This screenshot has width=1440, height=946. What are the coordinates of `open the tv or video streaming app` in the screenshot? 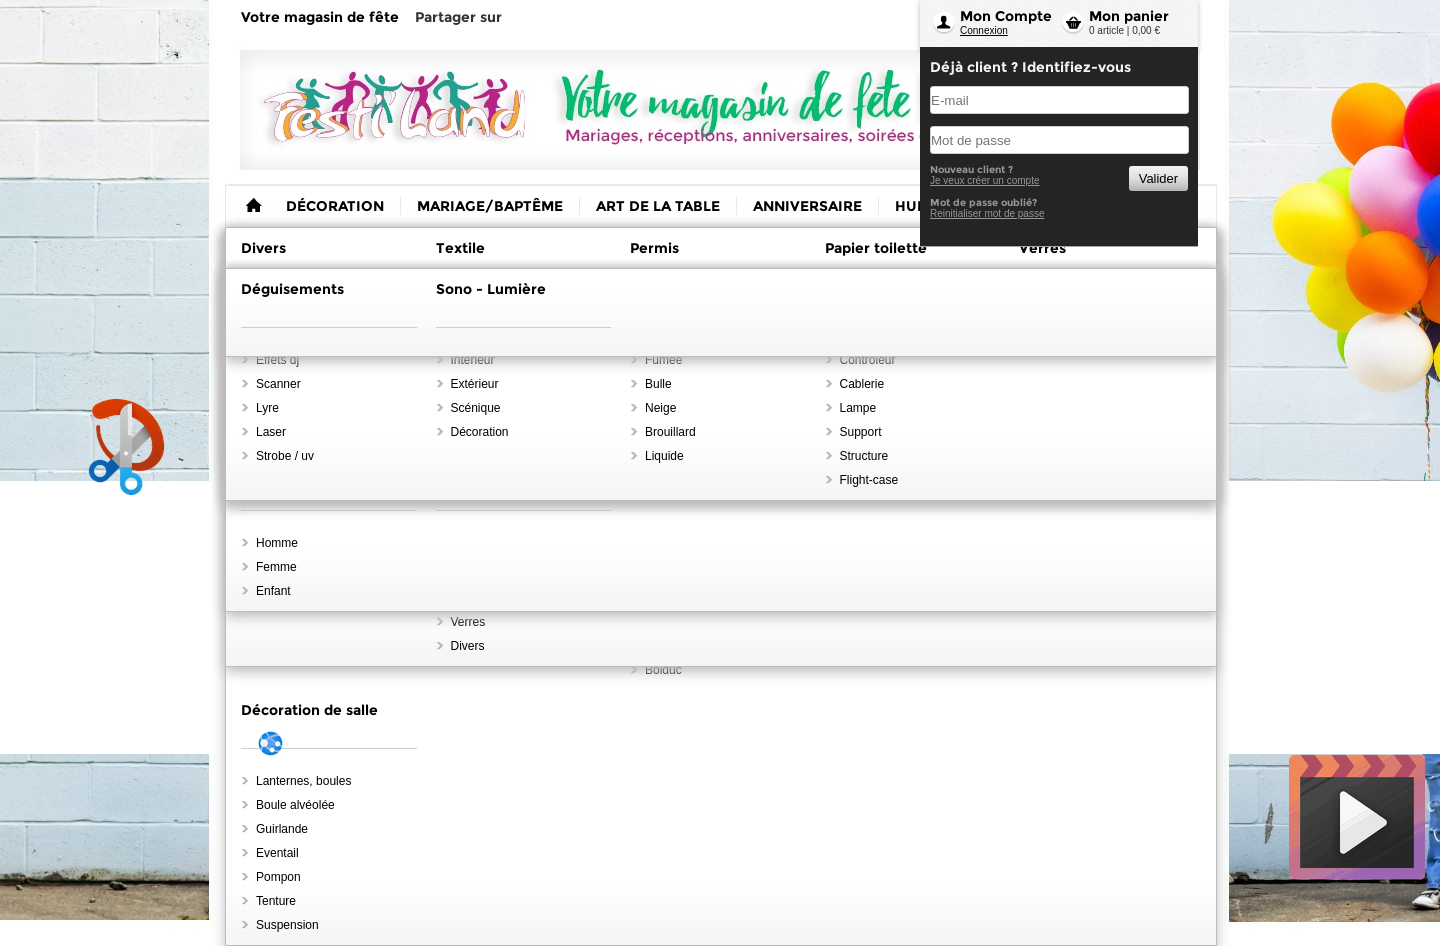 It's located at (1357, 817).